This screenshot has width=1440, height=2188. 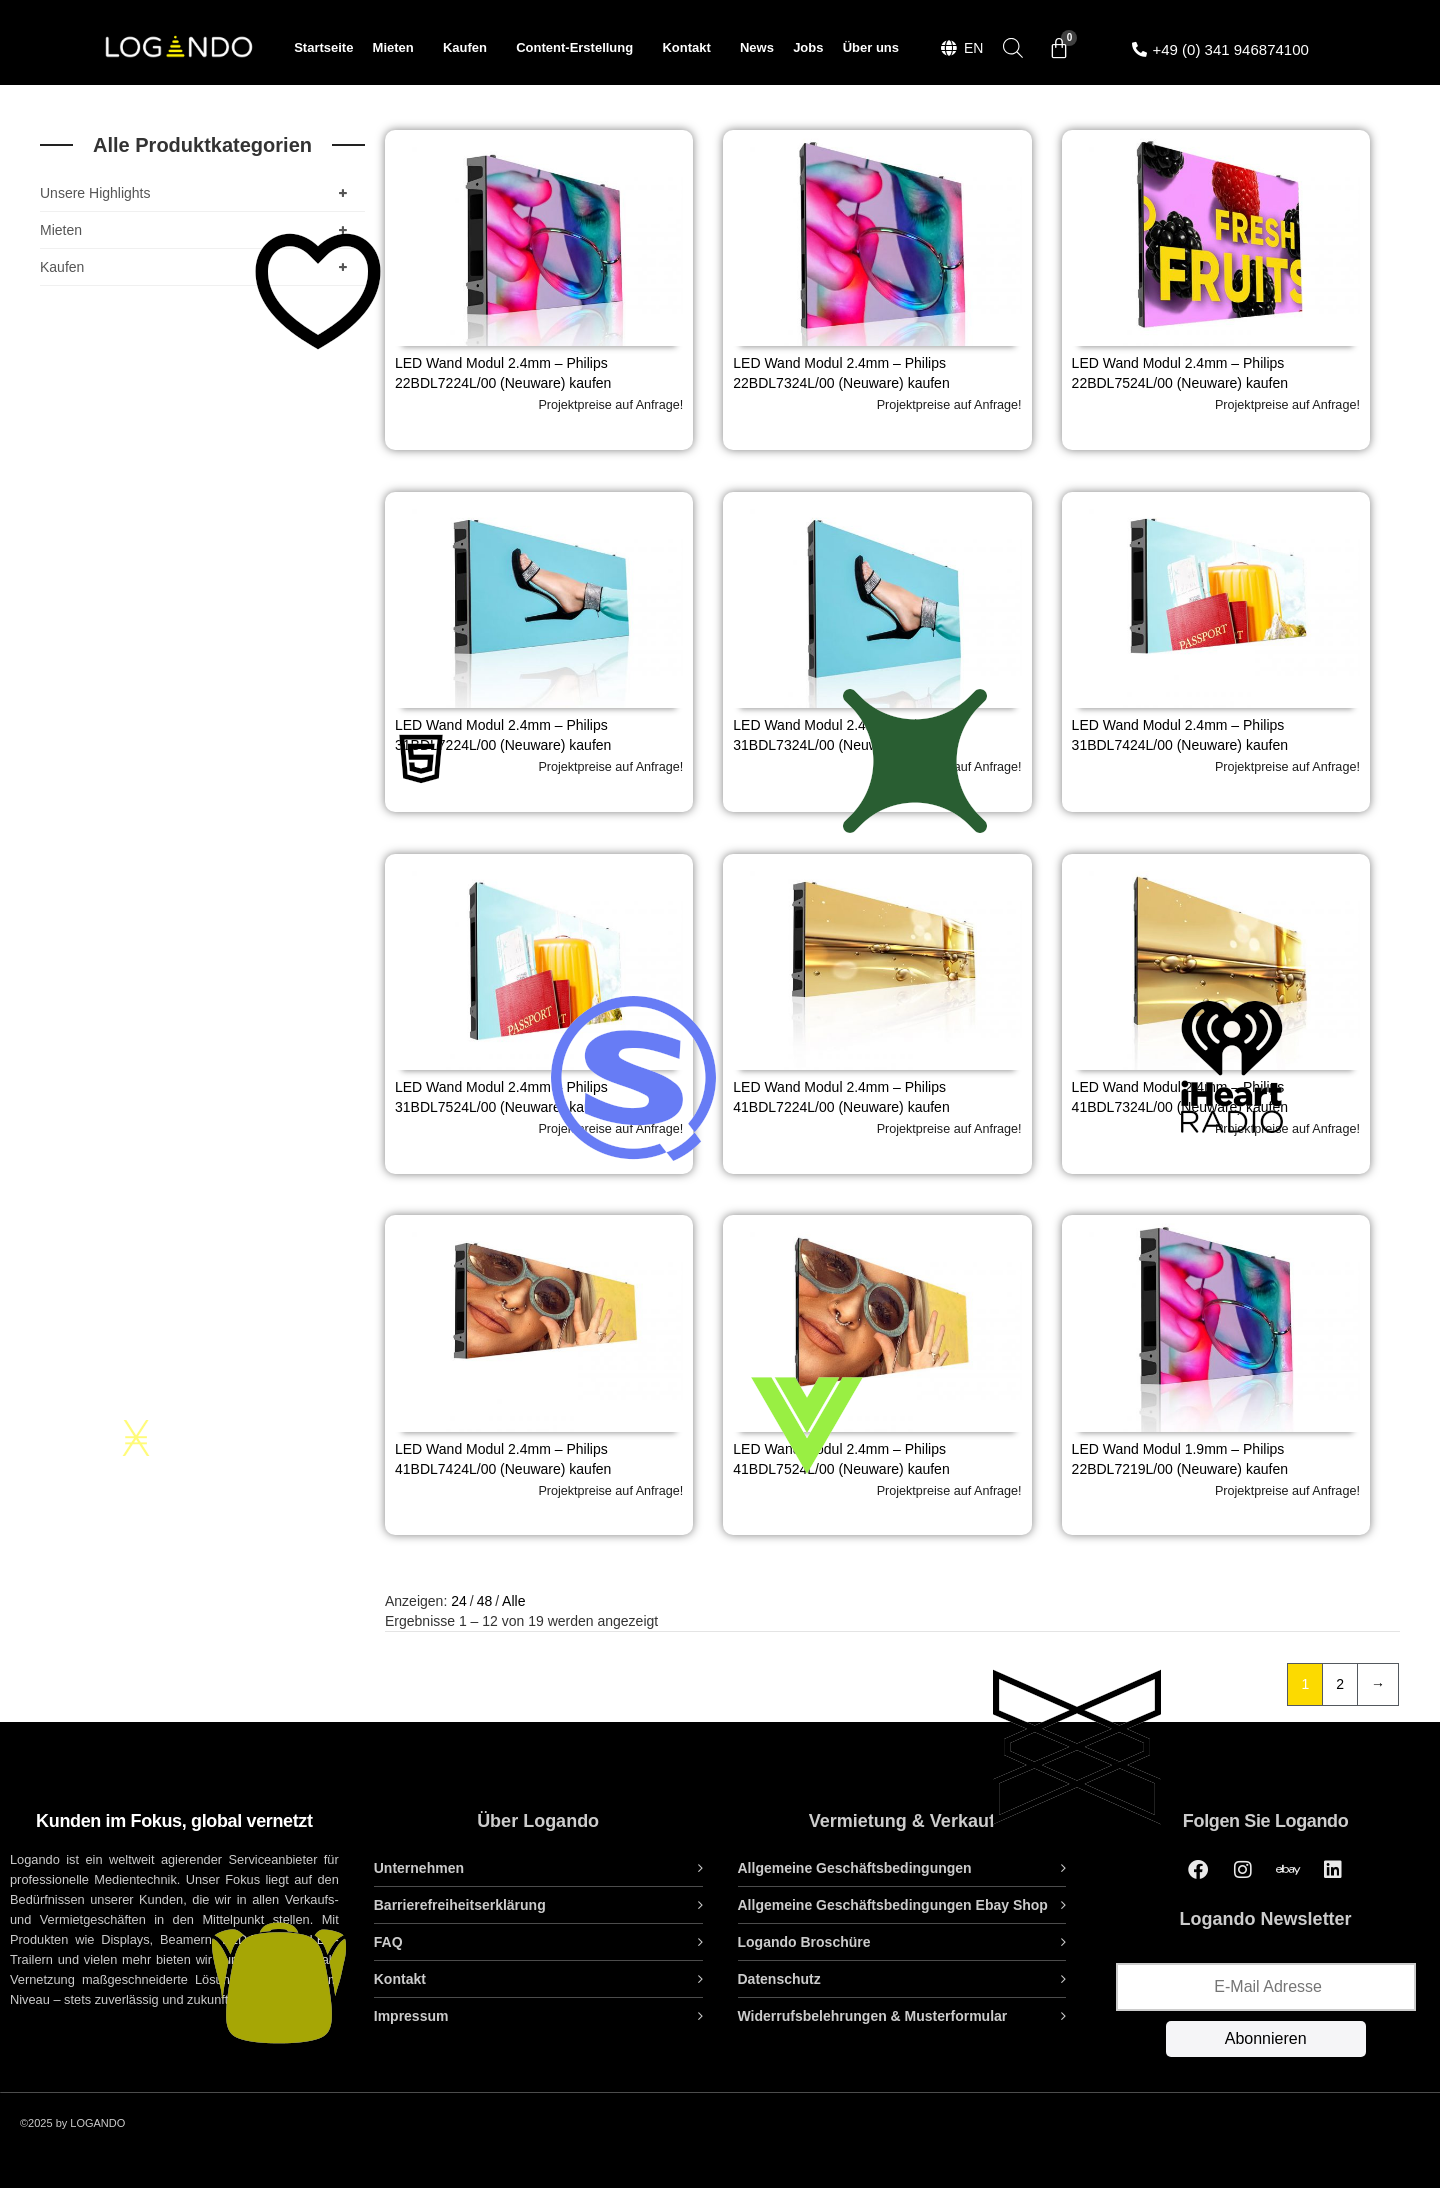 What do you see at coordinates (136, 1438) in the screenshot?
I see `nano cryptocurrency logo` at bounding box center [136, 1438].